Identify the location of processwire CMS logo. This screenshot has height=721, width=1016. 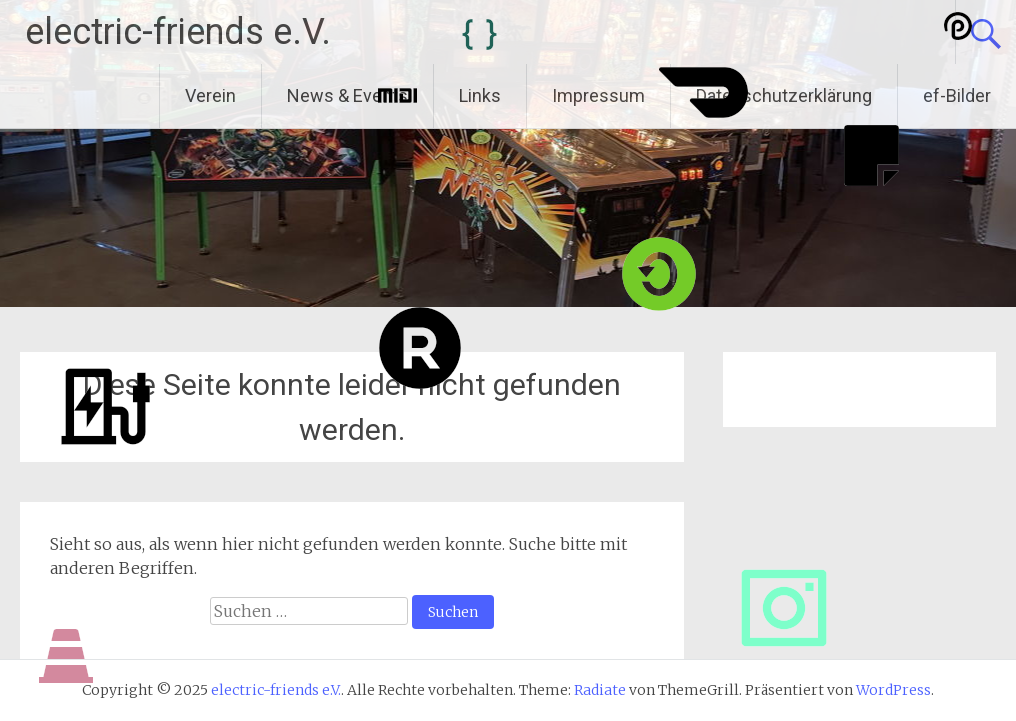
(958, 26).